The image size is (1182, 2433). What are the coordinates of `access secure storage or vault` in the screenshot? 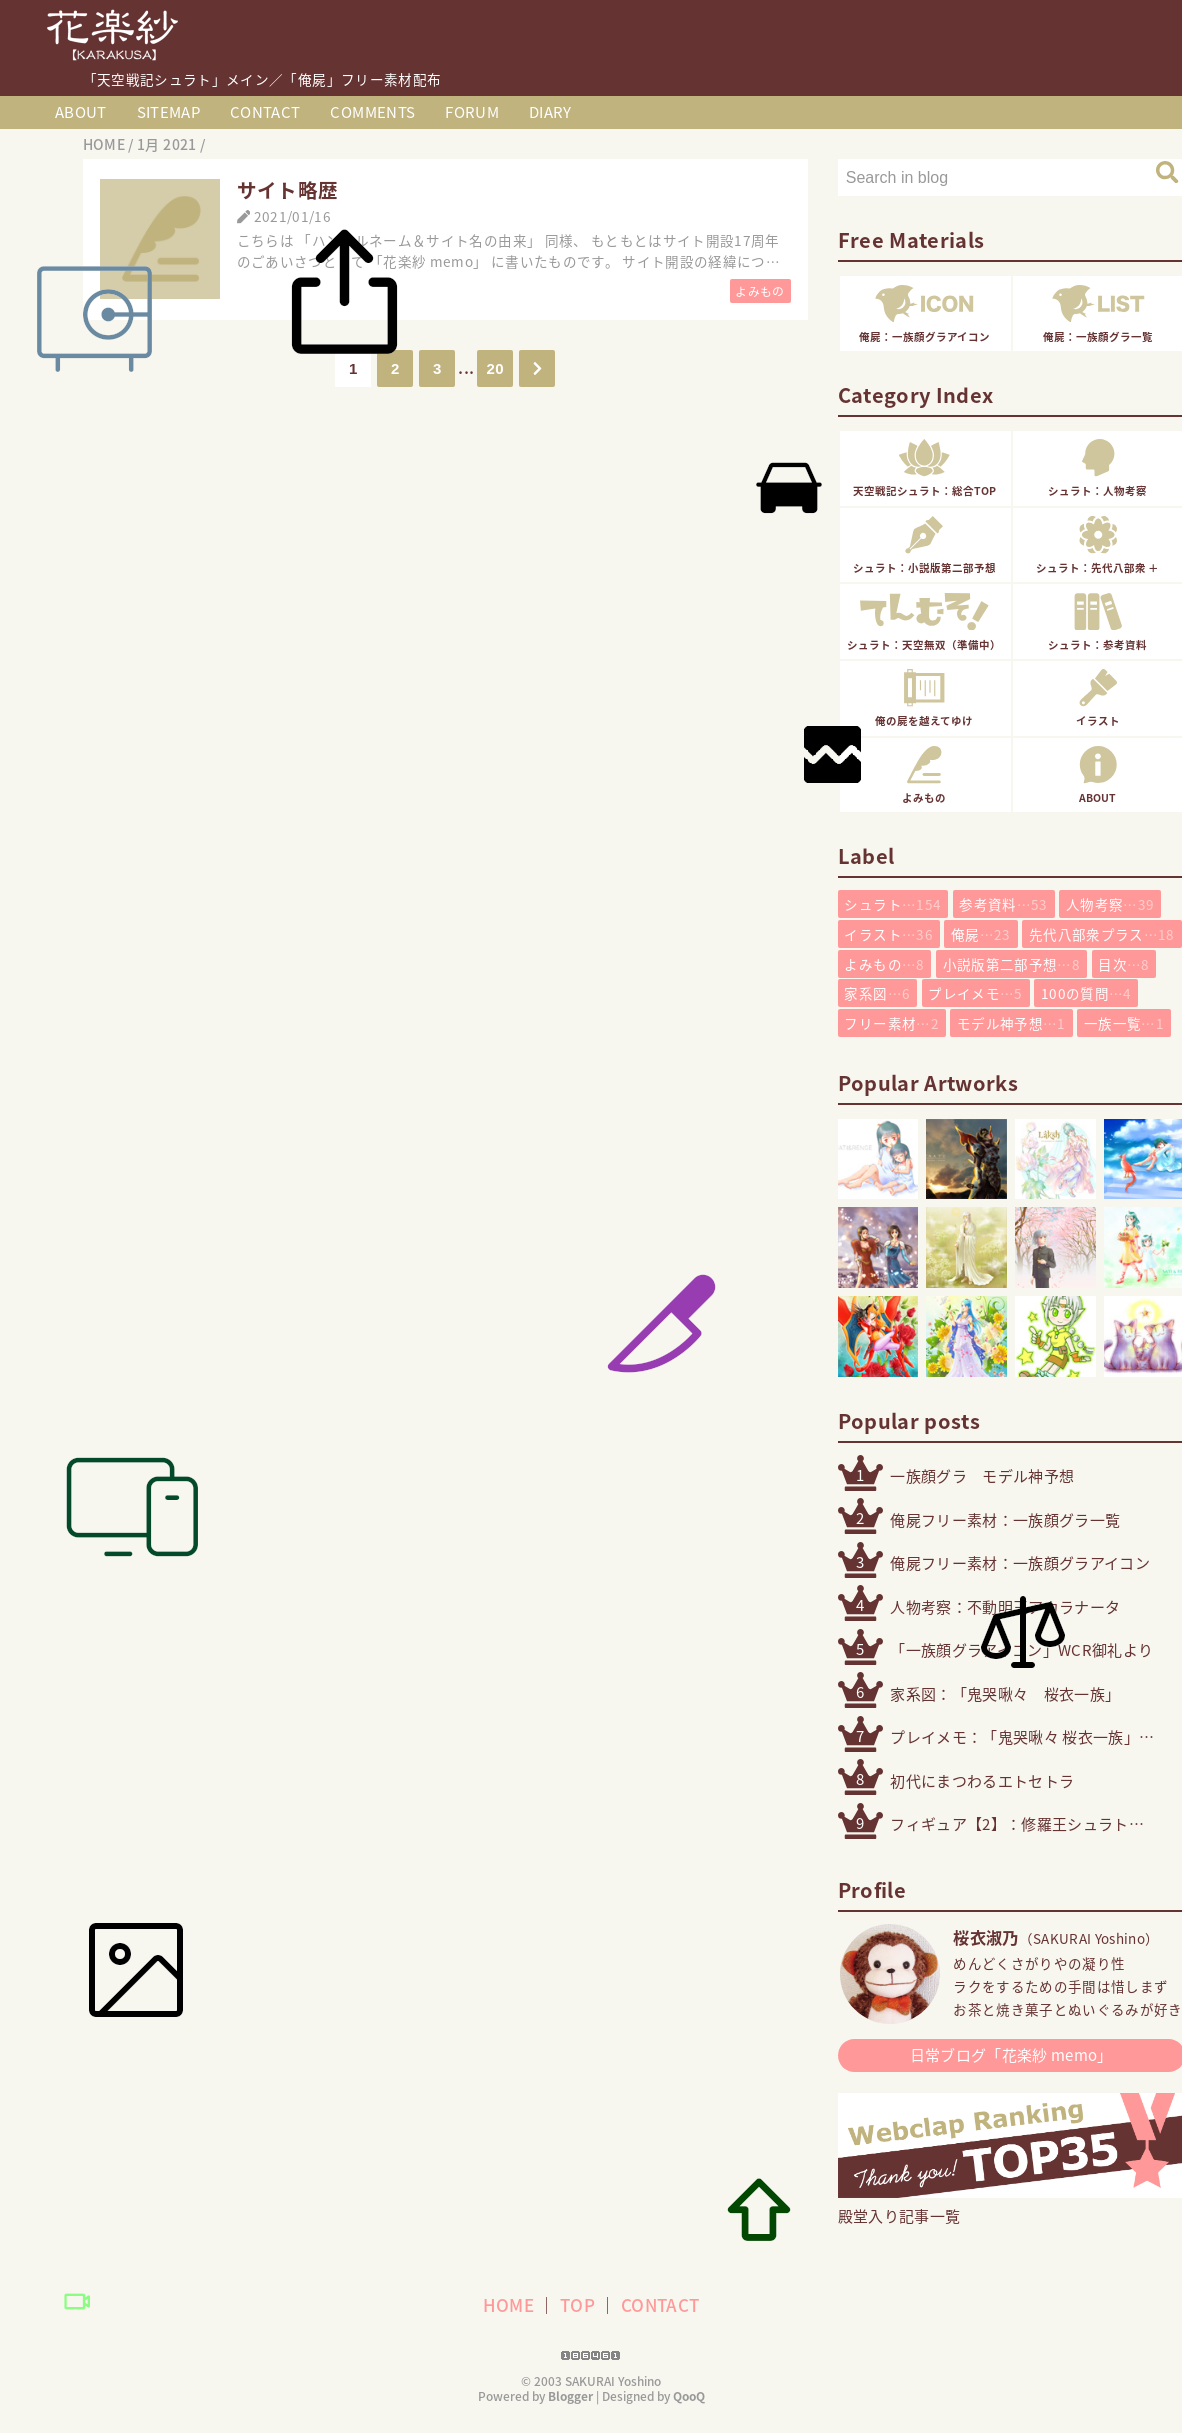 It's located at (94, 314).